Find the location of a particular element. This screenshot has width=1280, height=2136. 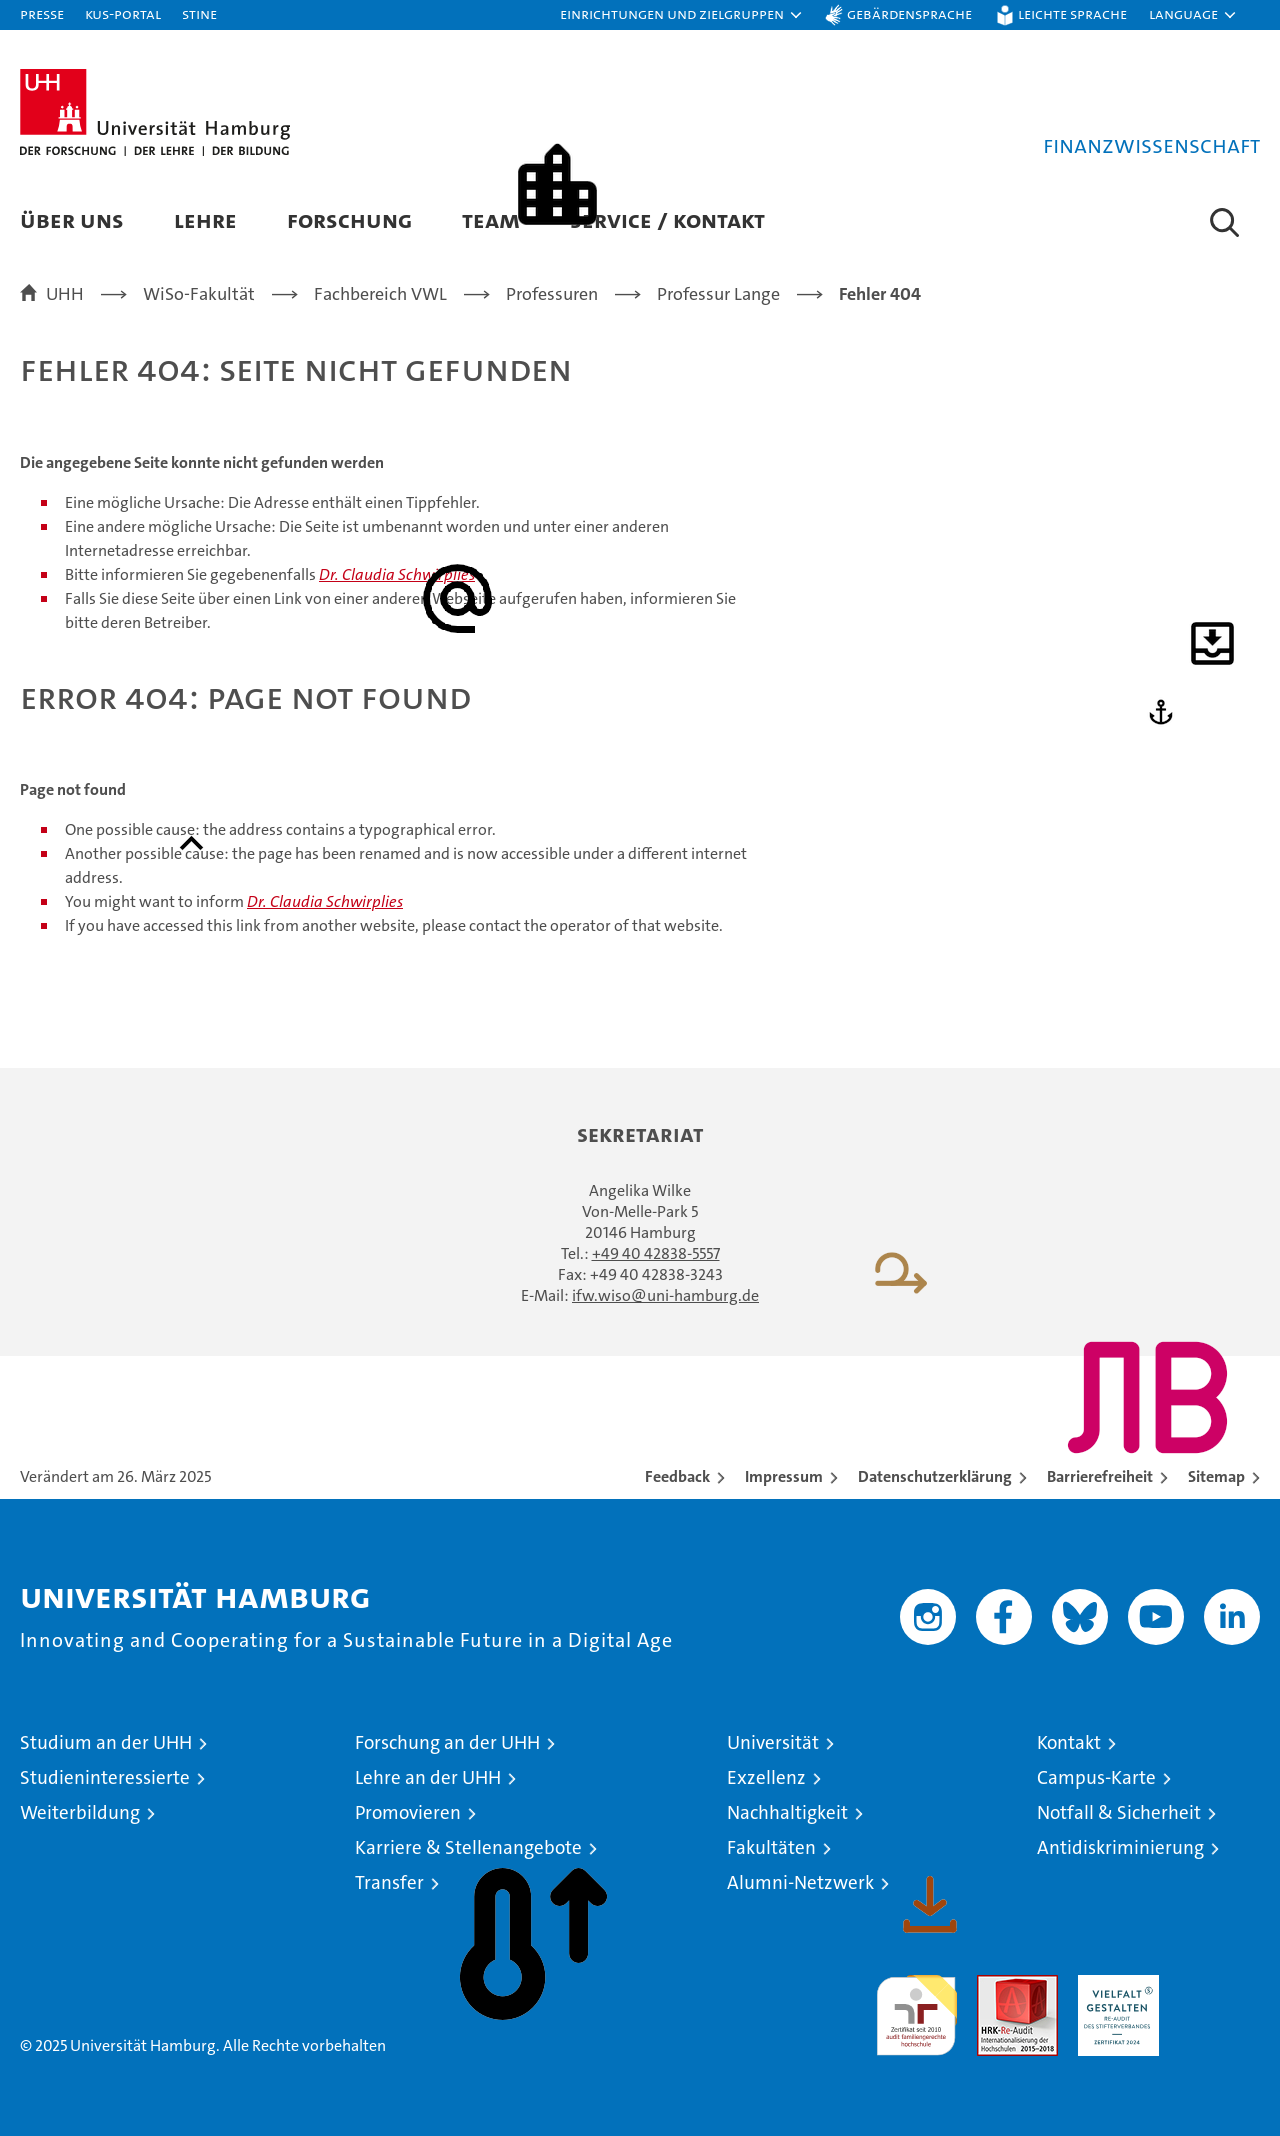

download a file or content is located at coordinates (930, 1906).